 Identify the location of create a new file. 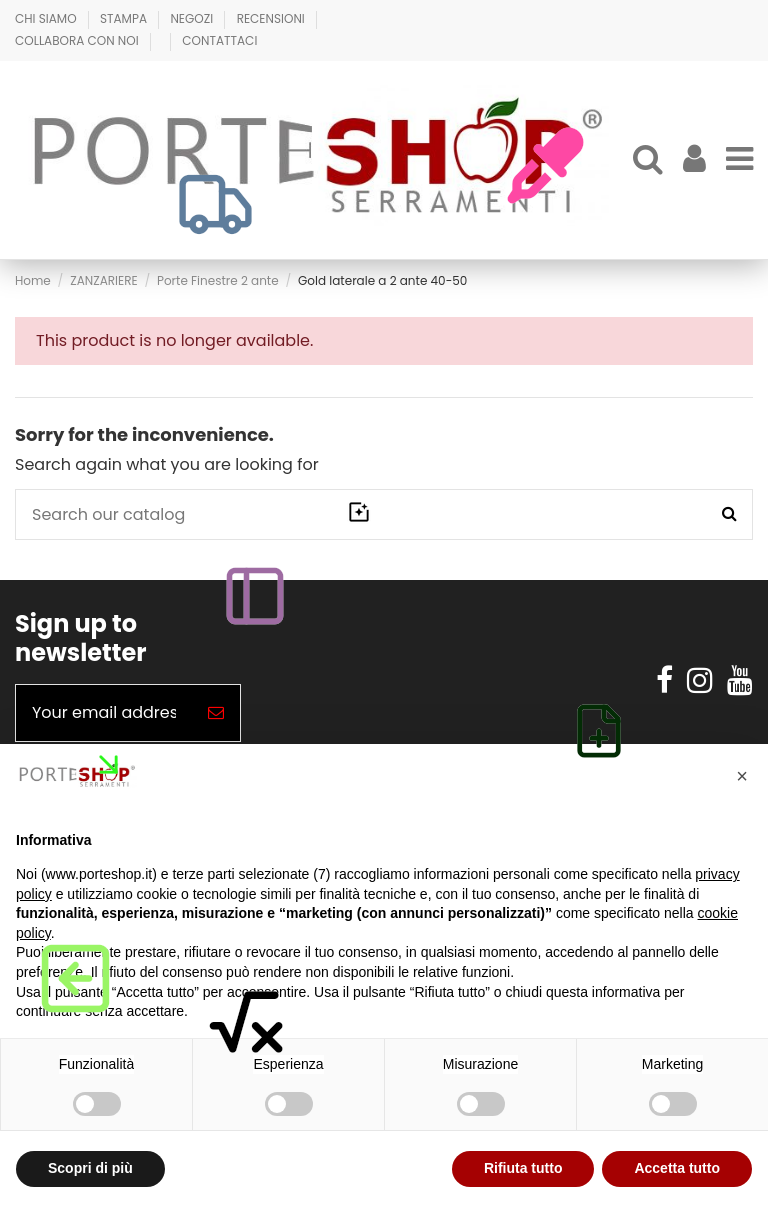
(599, 731).